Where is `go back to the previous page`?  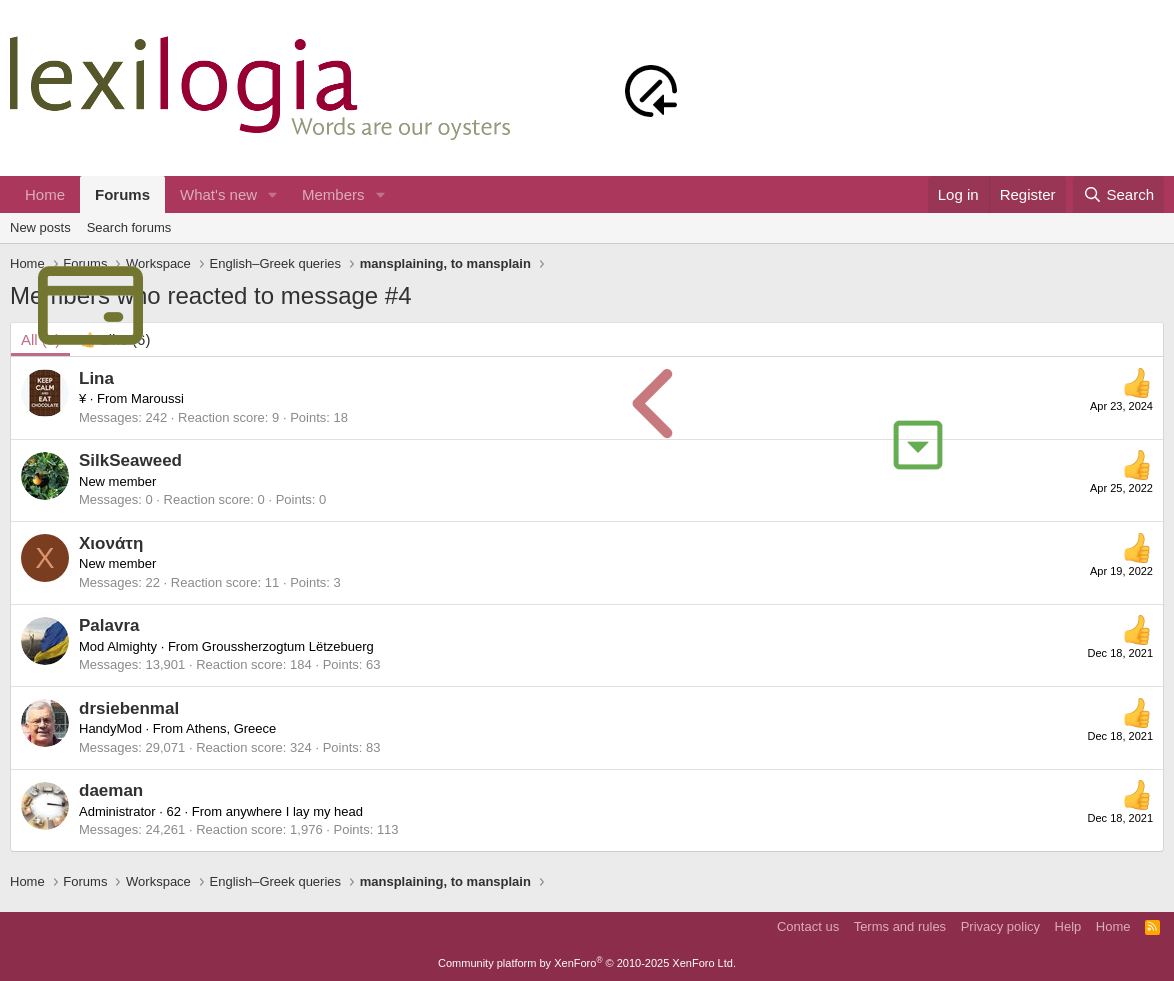 go back to the previous page is located at coordinates (658, 403).